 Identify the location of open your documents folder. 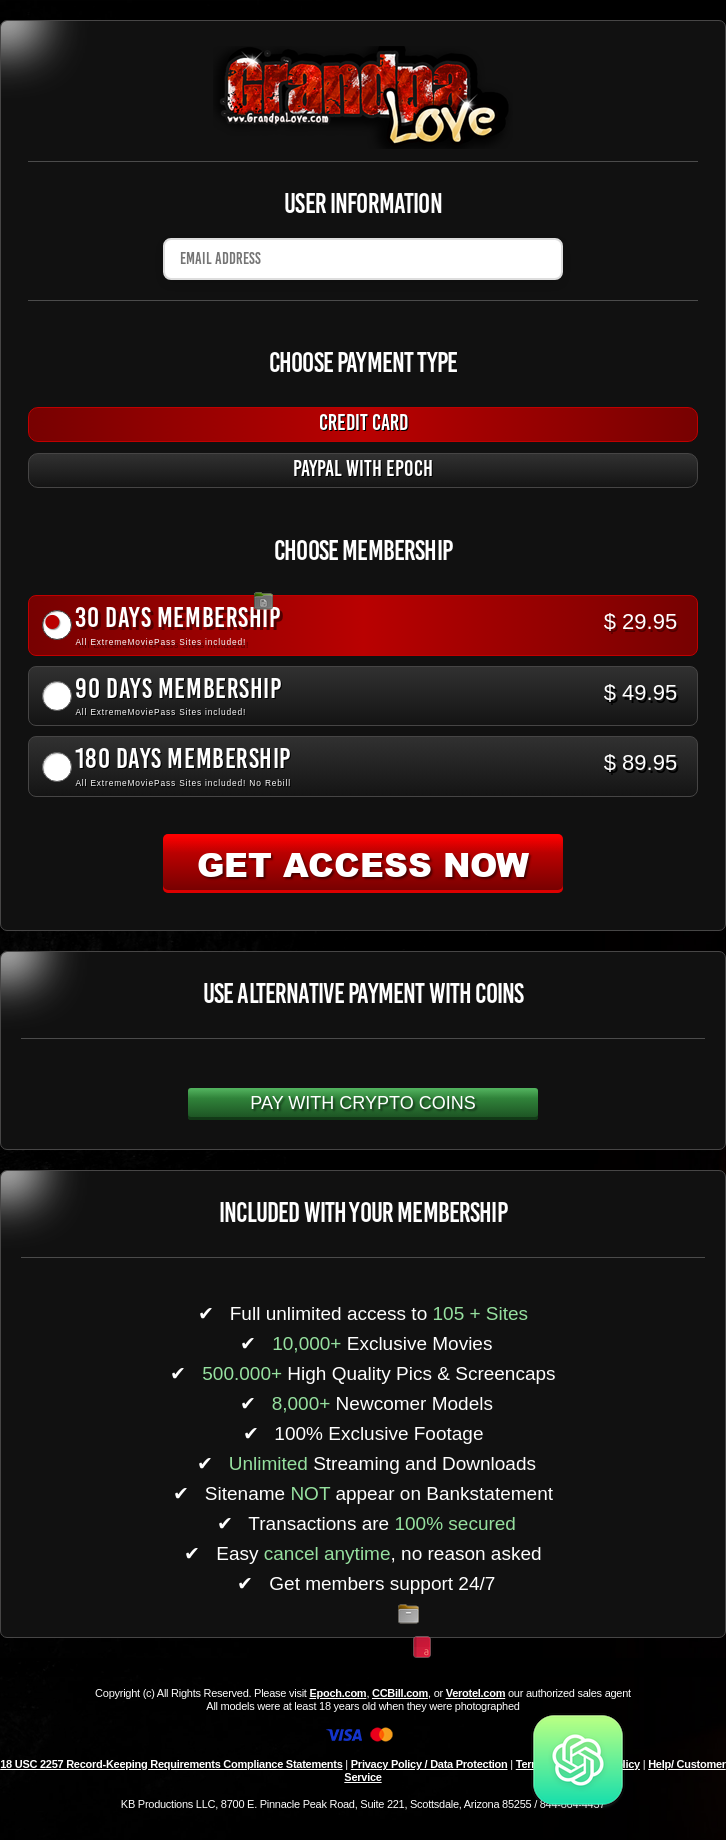
(263, 600).